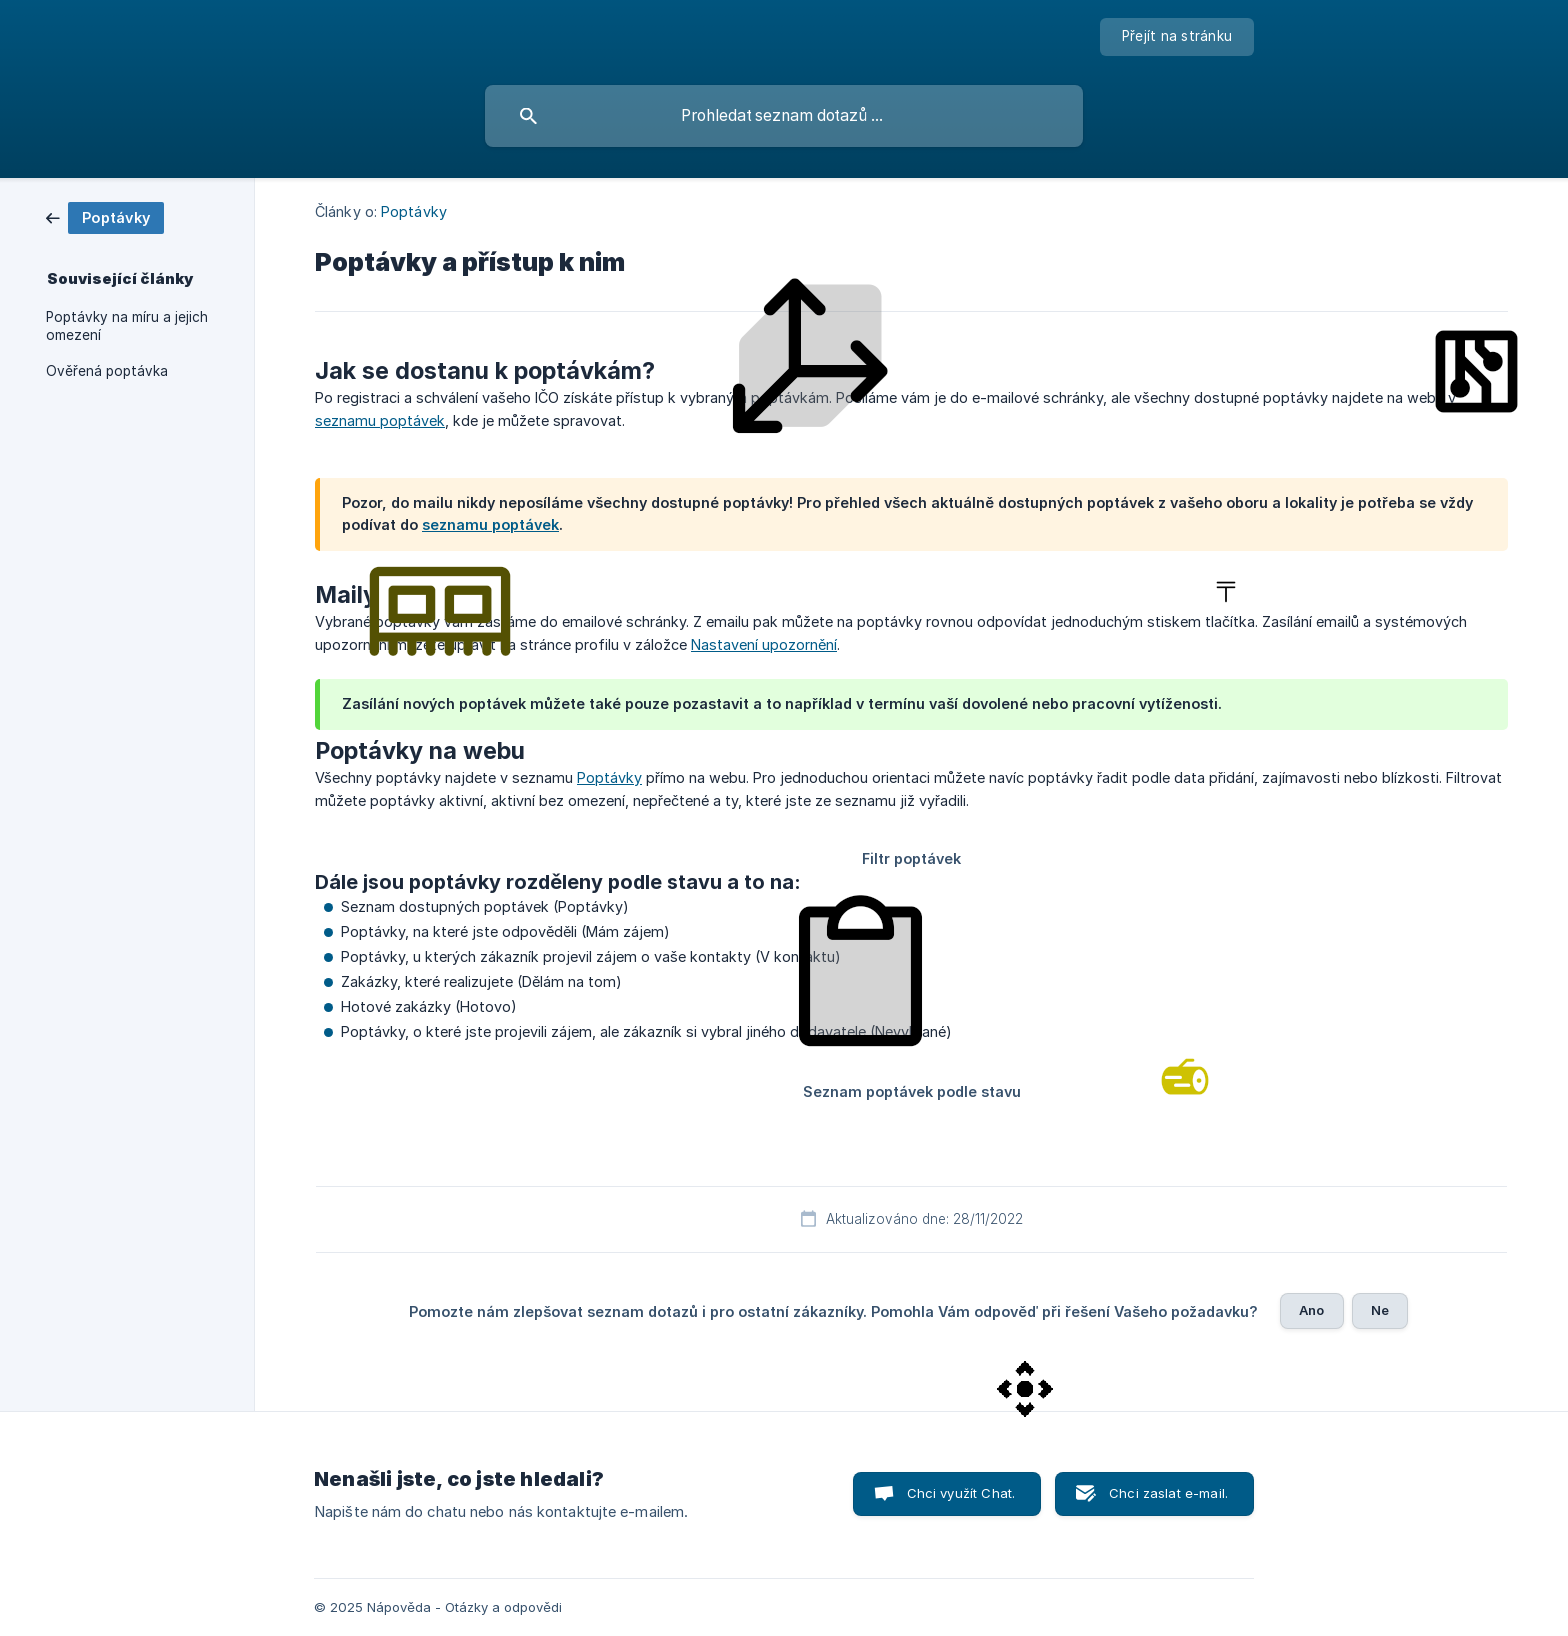 The height and width of the screenshot is (1636, 1568). What do you see at coordinates (1226, 591) in the screenshot?
I see `display prices in kazakhstani tenge` at bounding box center [1226, 591].